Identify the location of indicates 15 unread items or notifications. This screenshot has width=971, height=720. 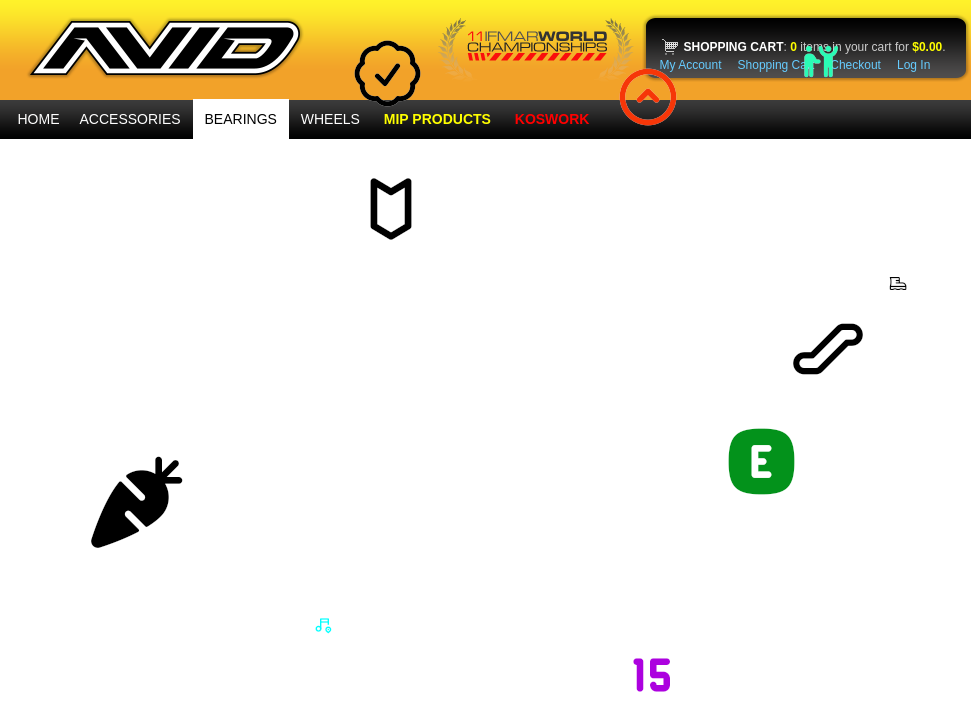
(650, 675).